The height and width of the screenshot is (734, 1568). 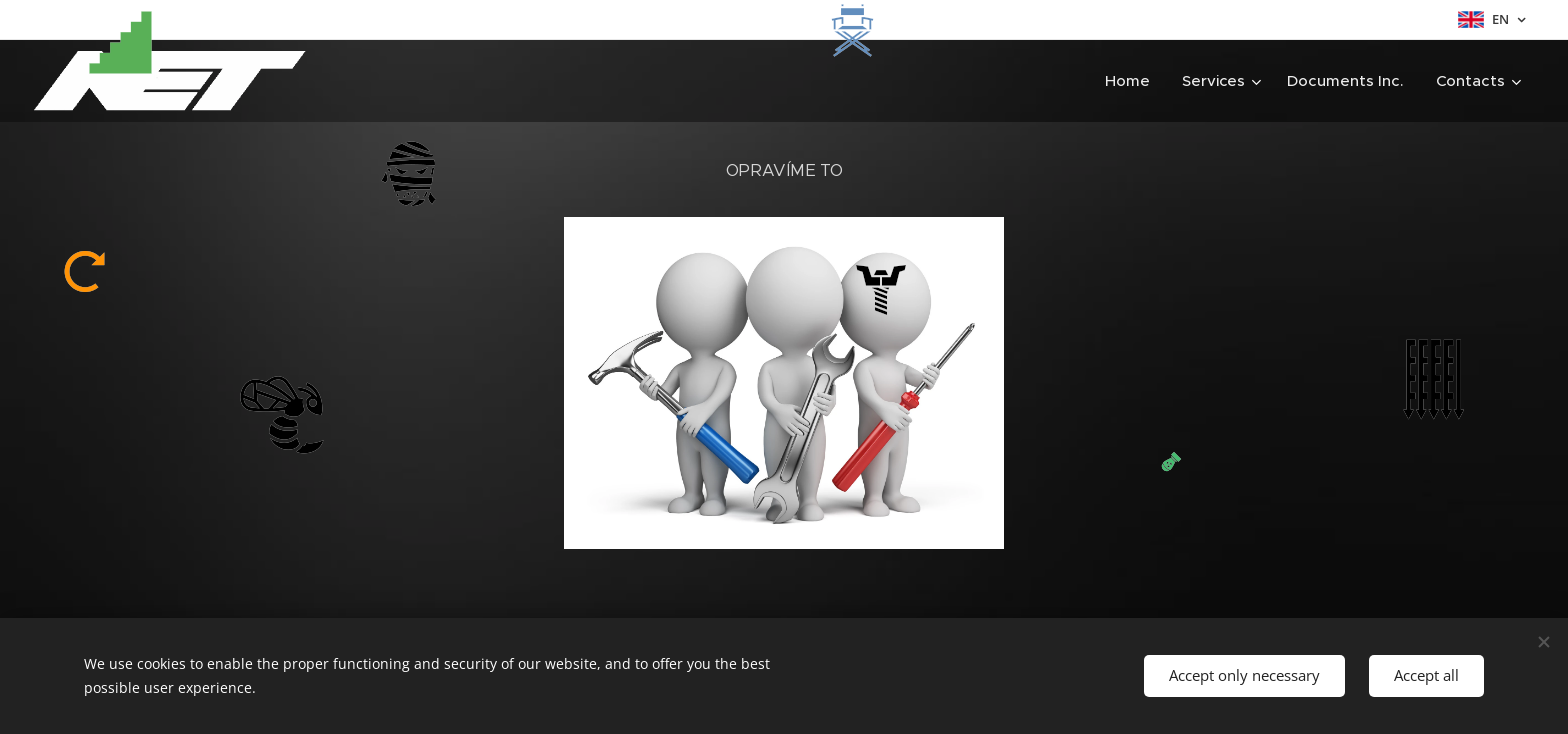 What do you see at coordinates (84, 271) in the screenshot?
I see `rotate object clockwise` at bounding box center [84, 271].